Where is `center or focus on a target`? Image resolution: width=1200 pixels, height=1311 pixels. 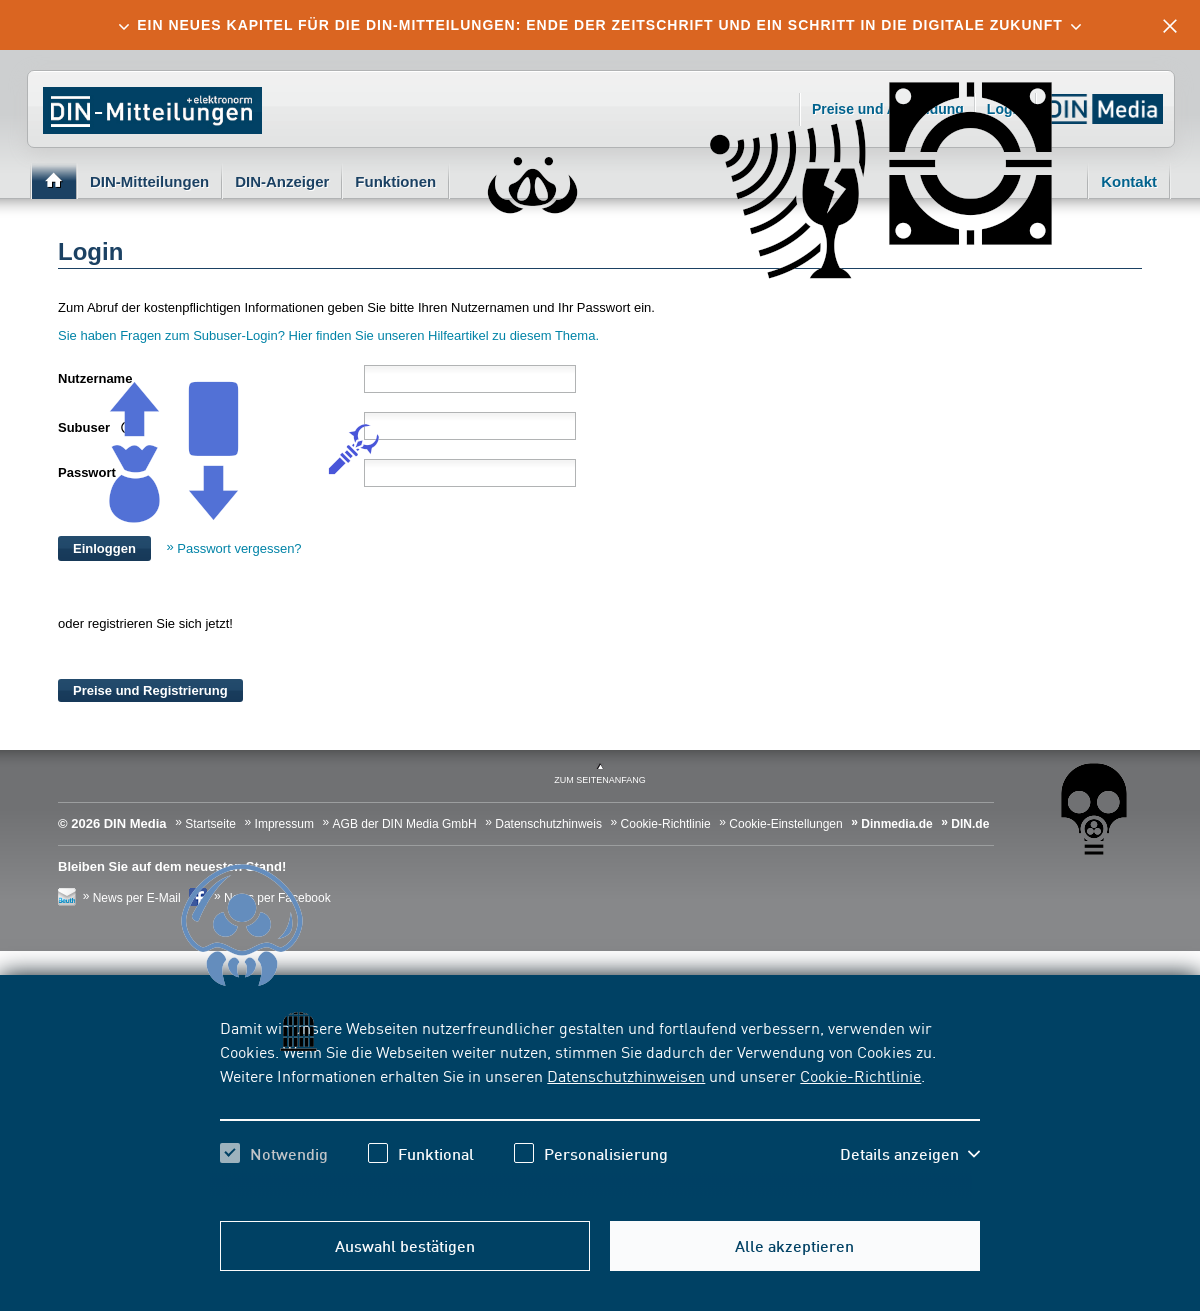
center or focus on a target is located at coordinates (970, 163).